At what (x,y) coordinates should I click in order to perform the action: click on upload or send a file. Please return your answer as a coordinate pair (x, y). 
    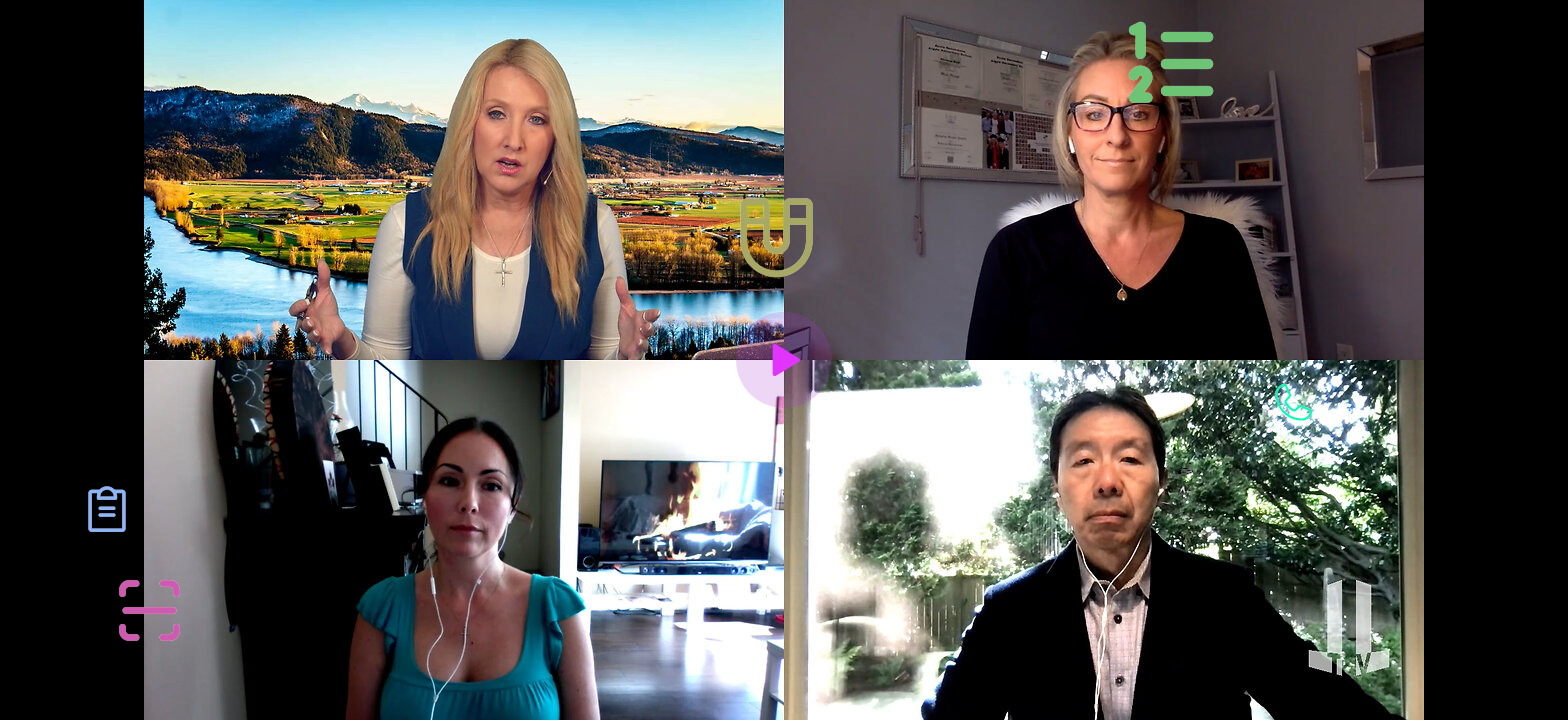
    Looking at the image, I should click on (1186, 469).